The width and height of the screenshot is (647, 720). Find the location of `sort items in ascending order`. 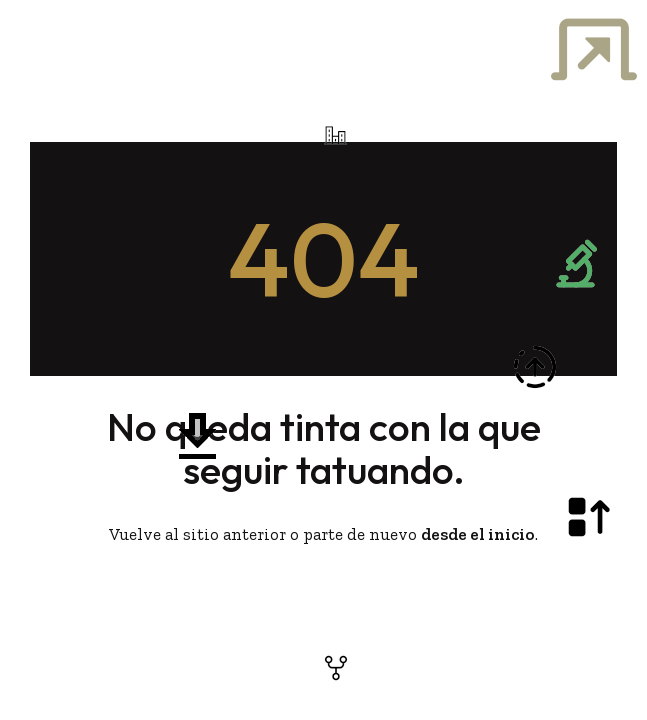

sort items in ascending order is located at coordinates (588, 517).